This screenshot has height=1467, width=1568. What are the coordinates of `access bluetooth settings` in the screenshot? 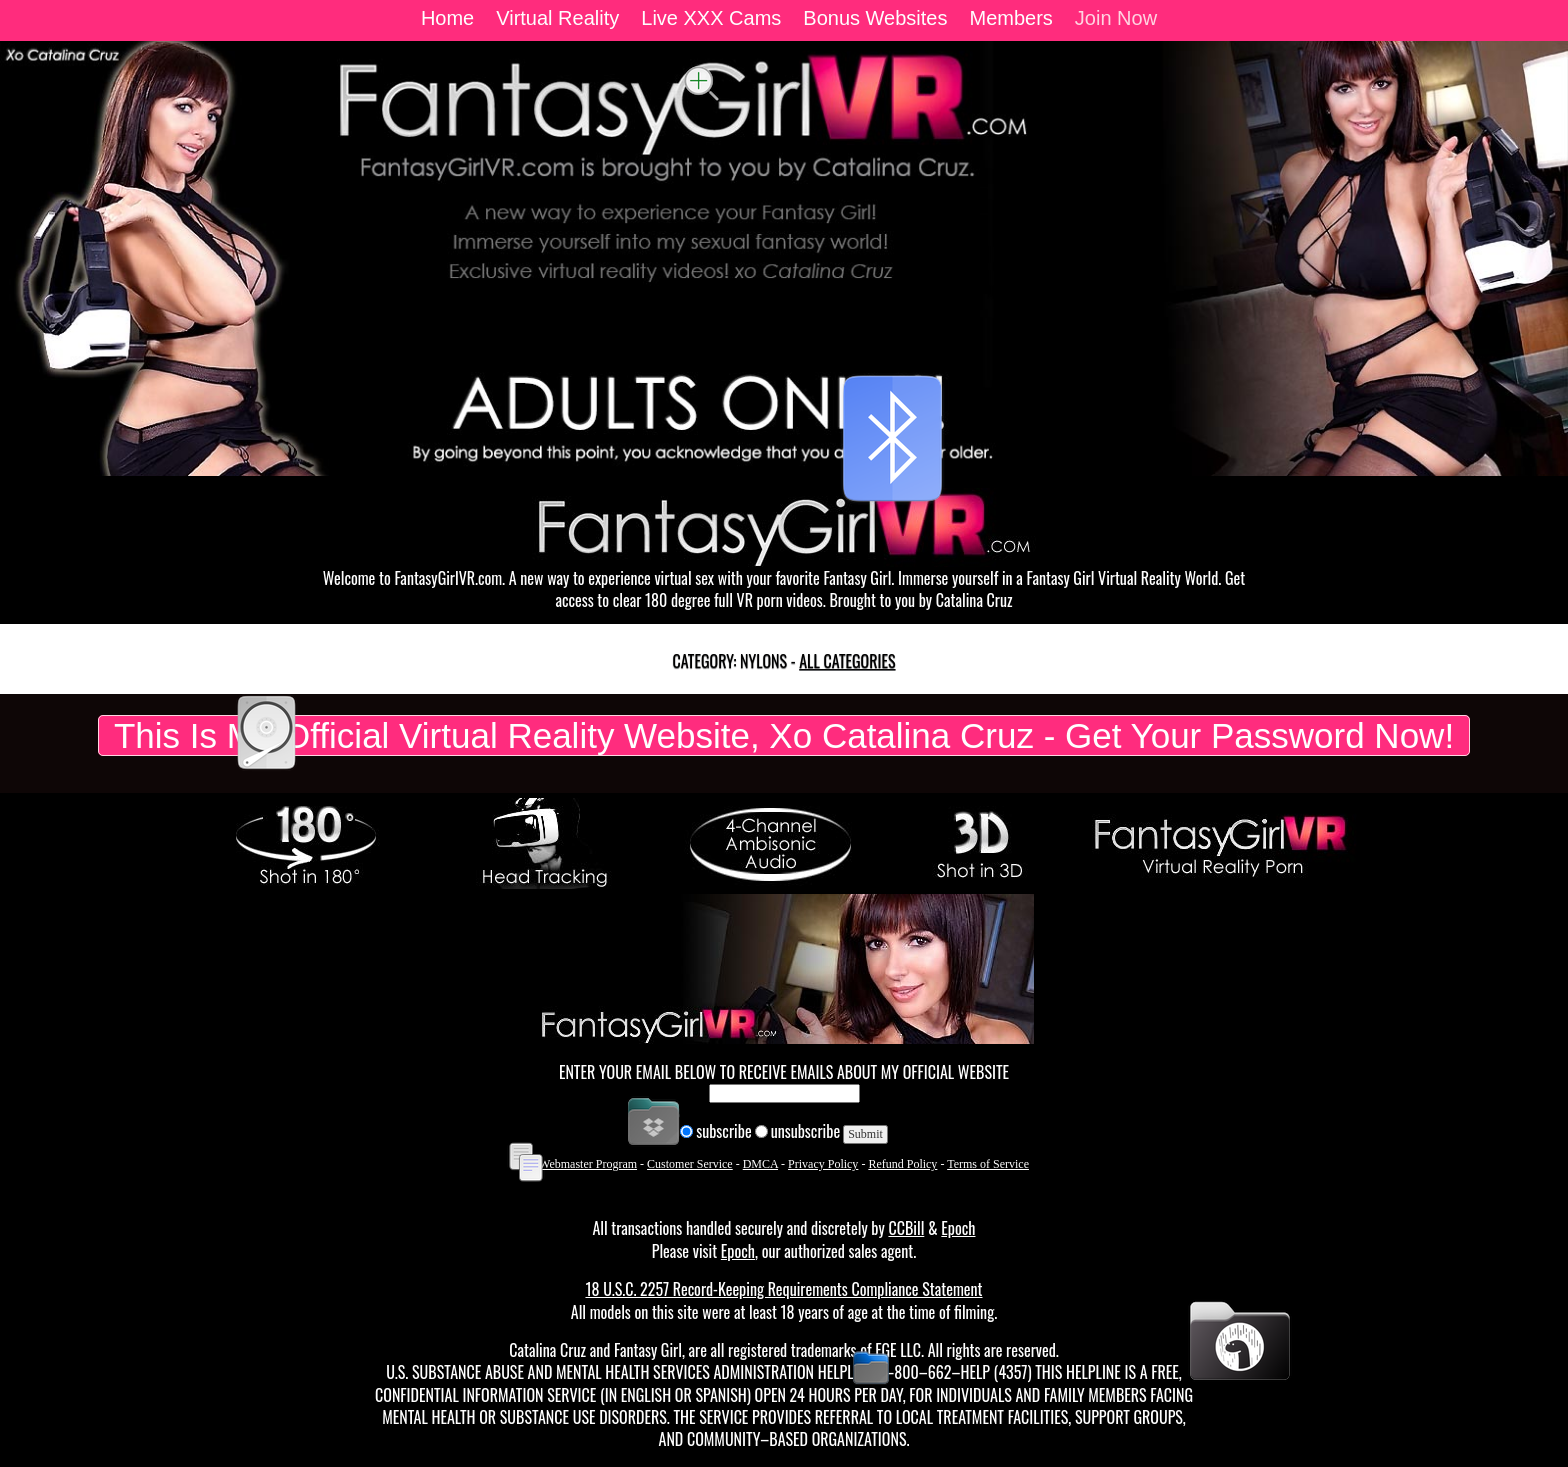 It's located at (892, 438).